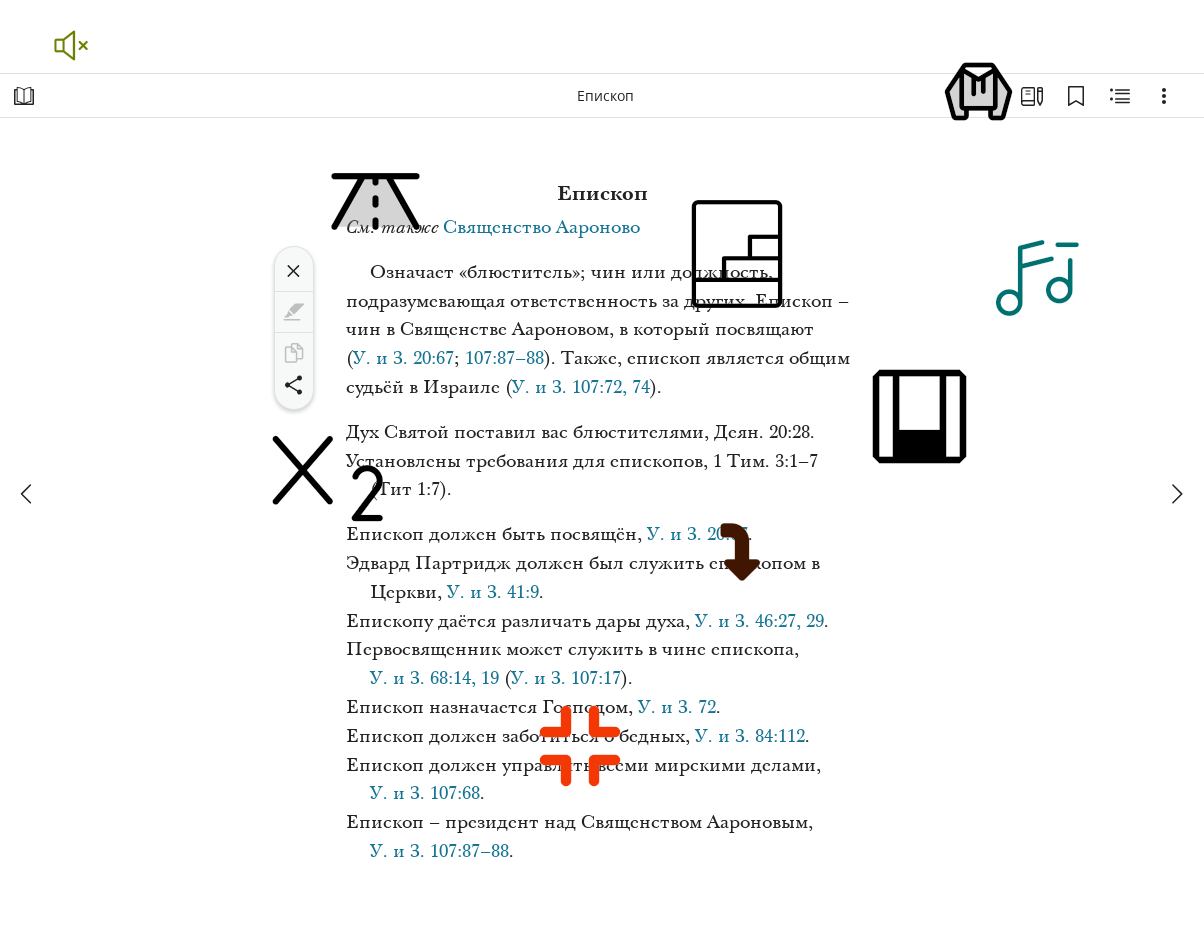  I want to click on access stairway or floor navigation, so click(737, 254).